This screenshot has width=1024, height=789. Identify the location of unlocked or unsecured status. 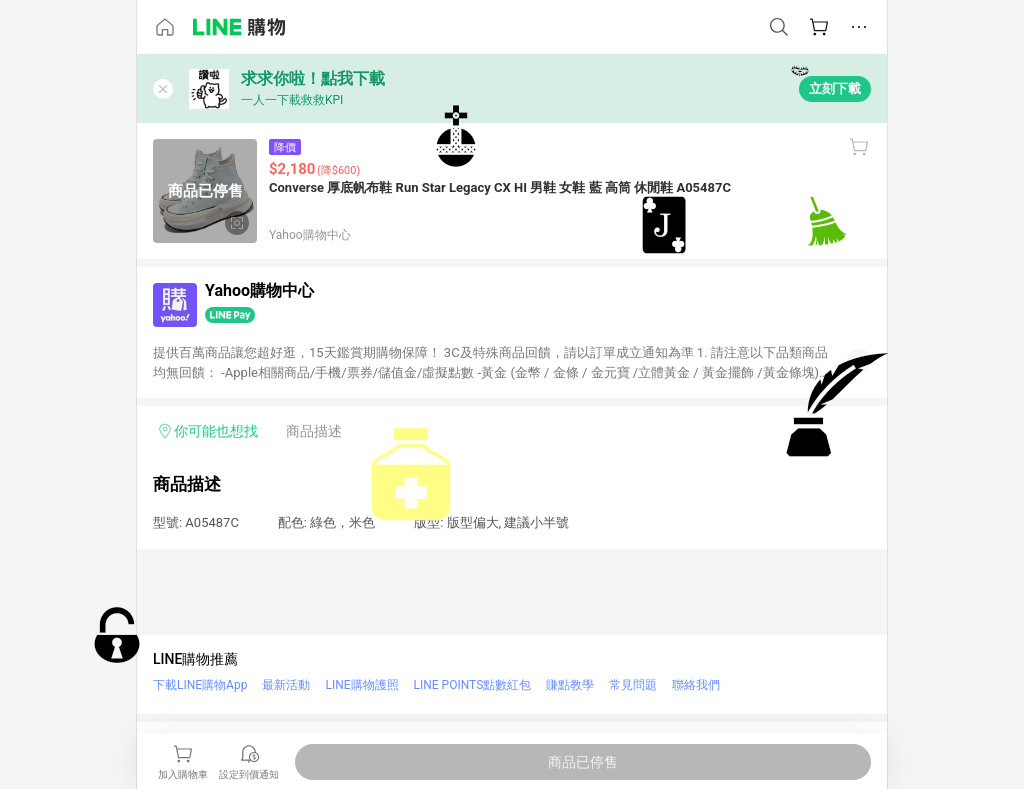
(117, 635).